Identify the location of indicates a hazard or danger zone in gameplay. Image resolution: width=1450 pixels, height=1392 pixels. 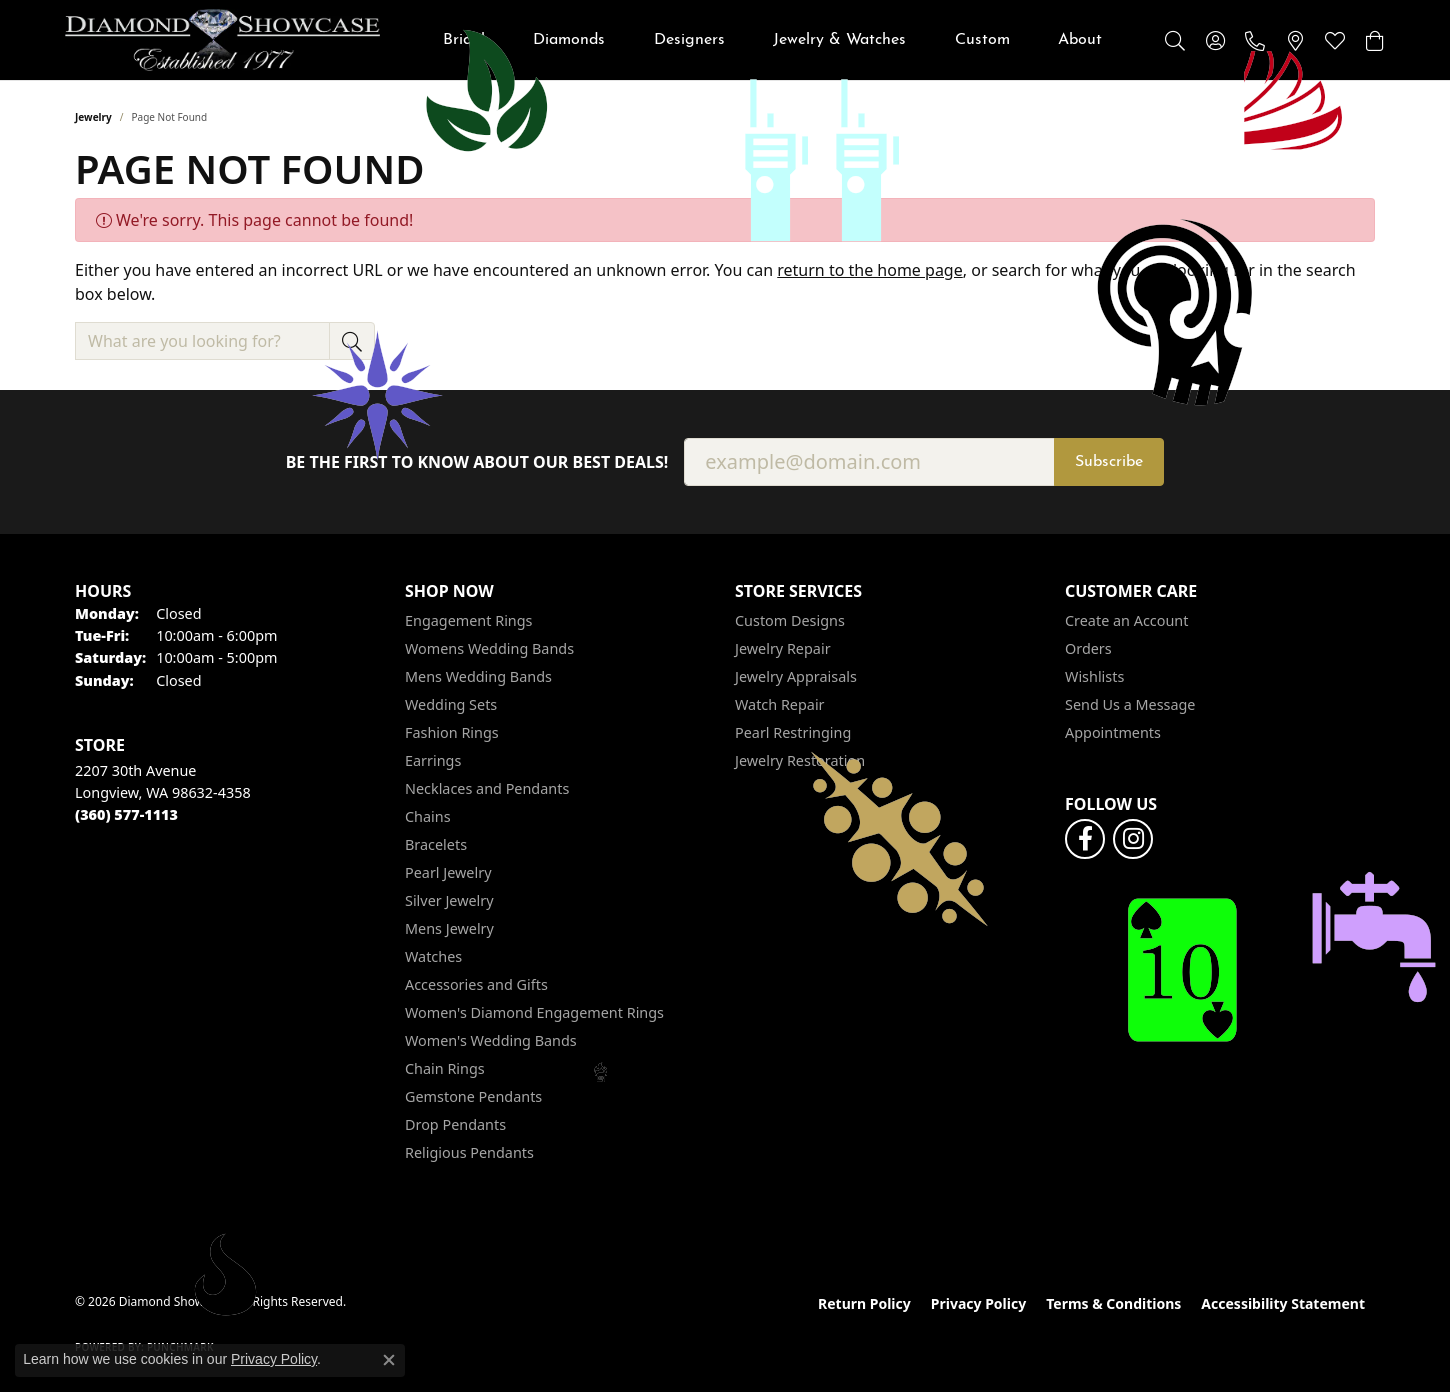
(377, 395).